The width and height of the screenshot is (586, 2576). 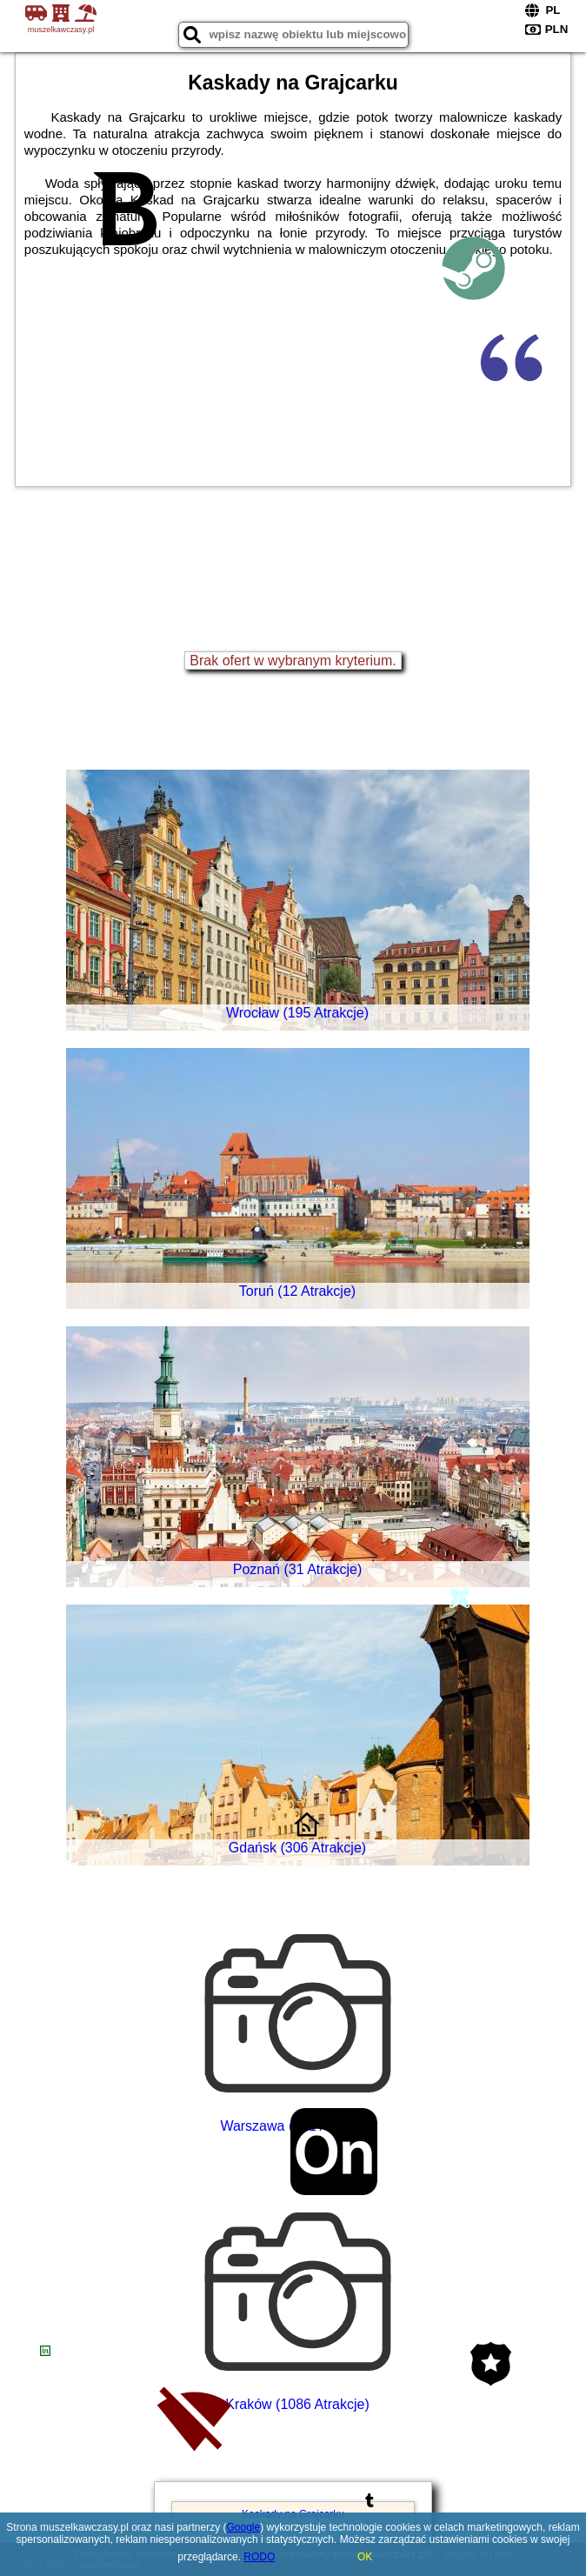 I want to click on open InVision app, so click(x=45, y=2351).